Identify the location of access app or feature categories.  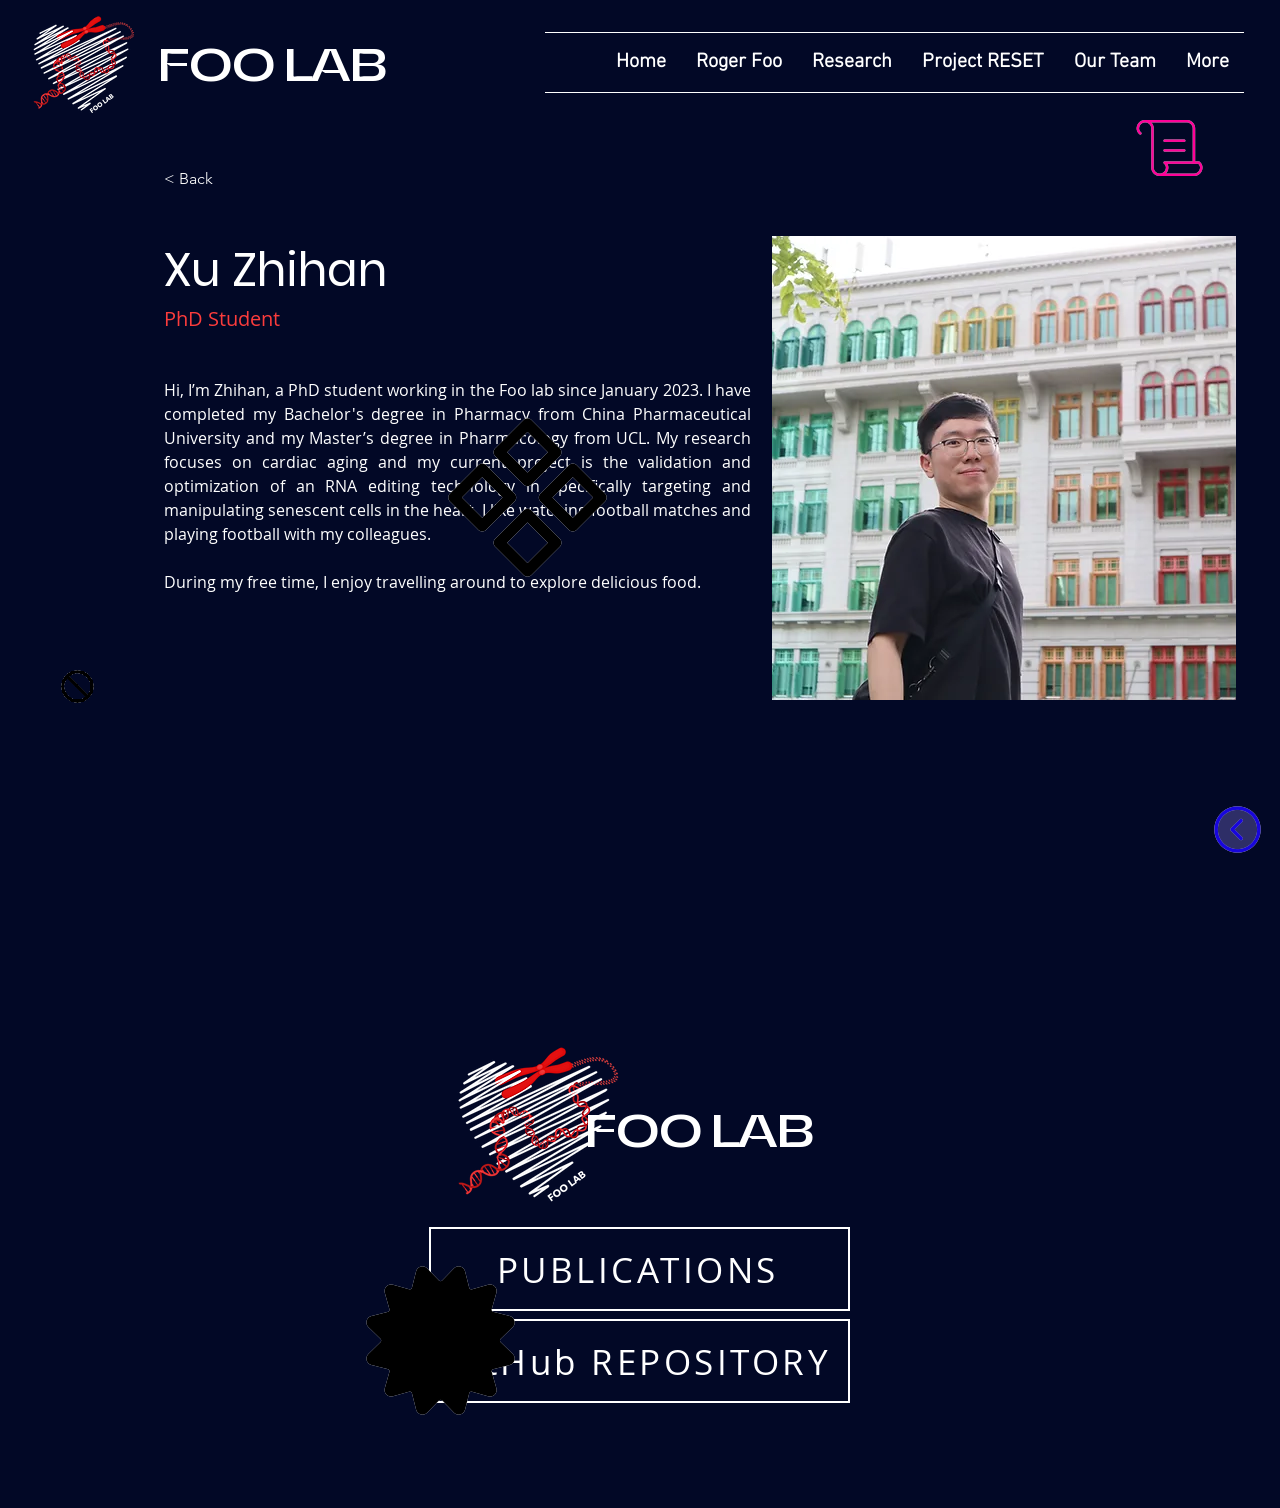
(527, 497).